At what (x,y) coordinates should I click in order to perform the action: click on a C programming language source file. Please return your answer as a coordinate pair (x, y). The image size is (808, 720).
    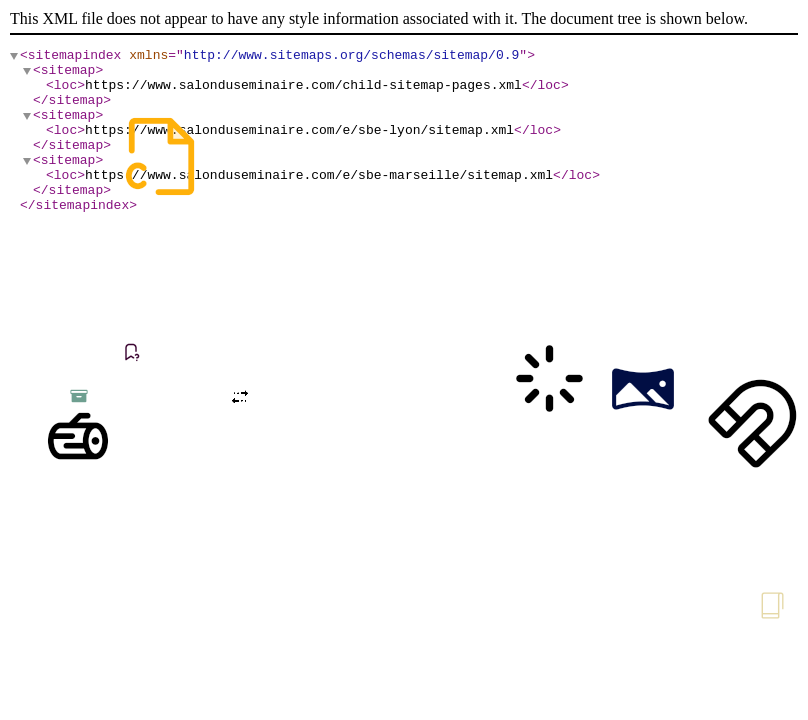
    Looking at the image, I should click on (161, 156).